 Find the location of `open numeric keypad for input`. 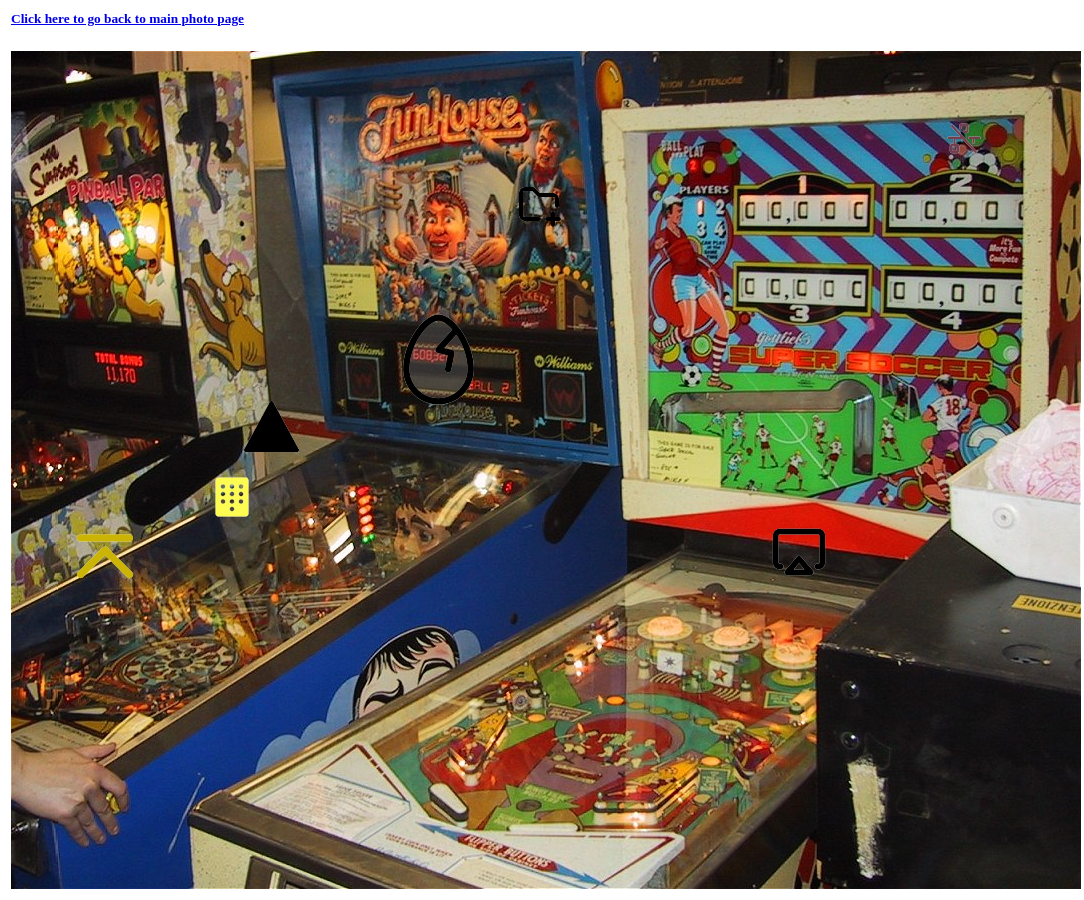

open numeric keypad for input is located at coordinates (232, 497).